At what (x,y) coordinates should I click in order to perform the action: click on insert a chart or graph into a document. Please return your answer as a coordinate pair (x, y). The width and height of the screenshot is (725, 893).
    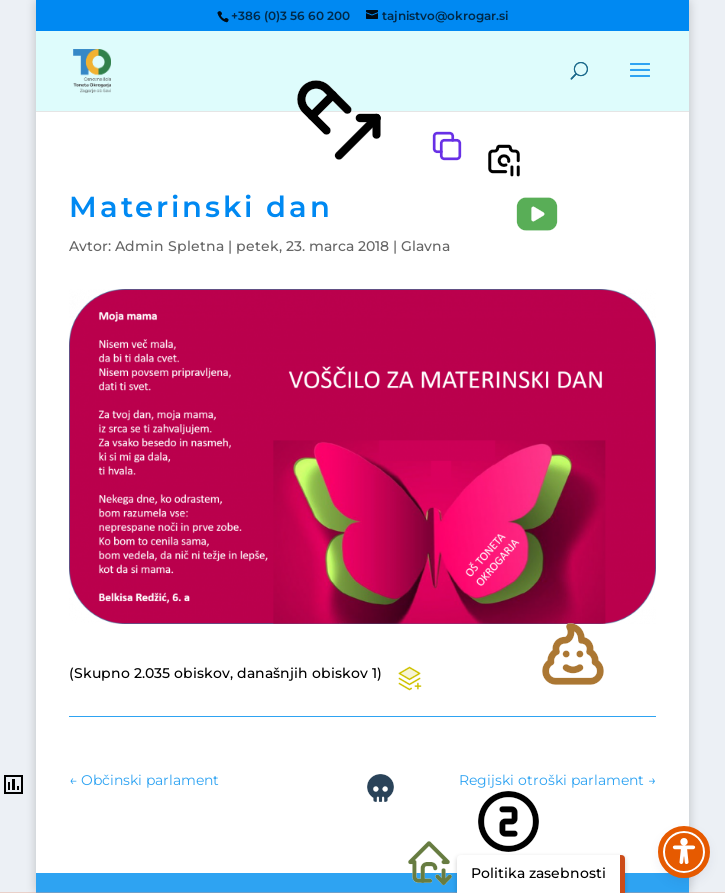
    Looking at the image, I should click on (13, 784).